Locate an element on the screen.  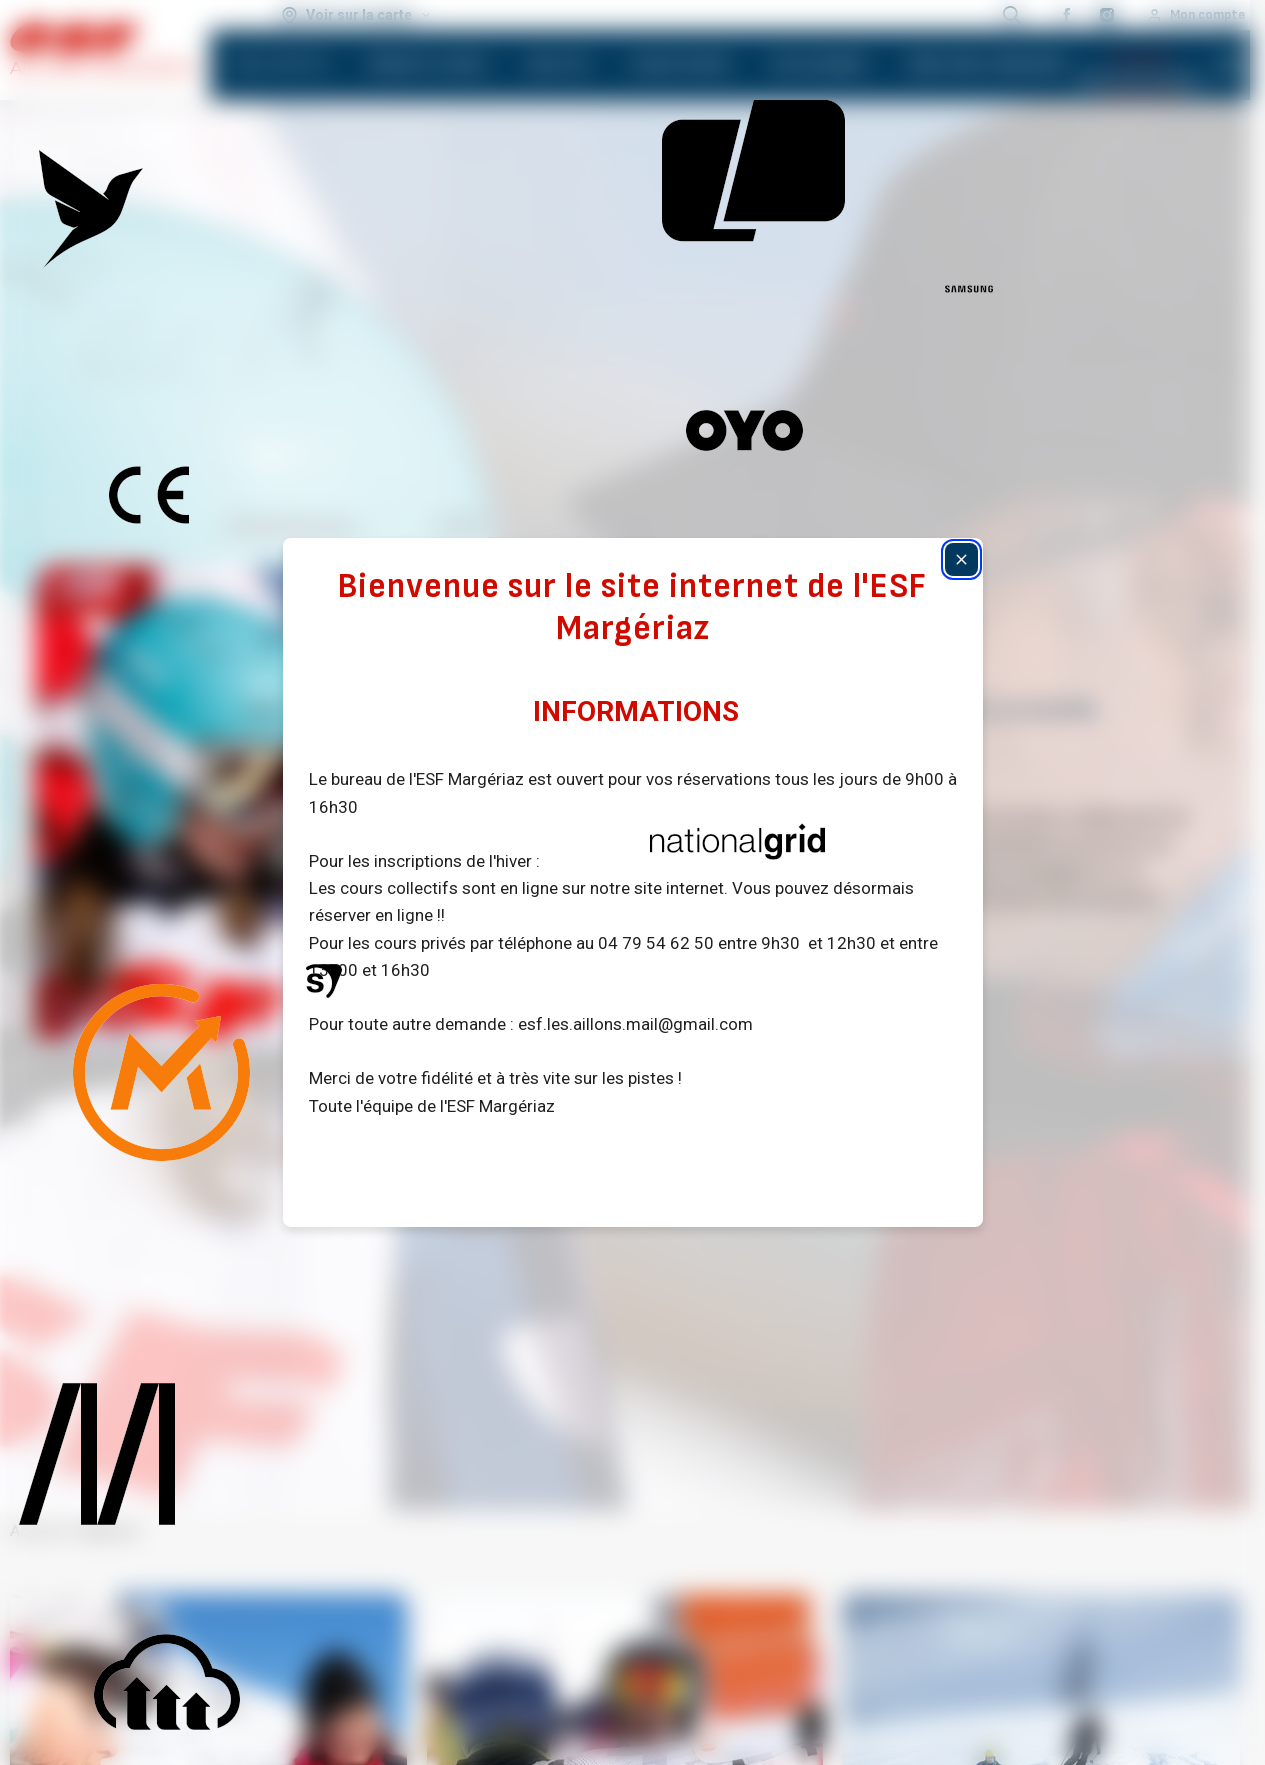
open Mautic marketing automation platform is located at coordinates (161, 1072).